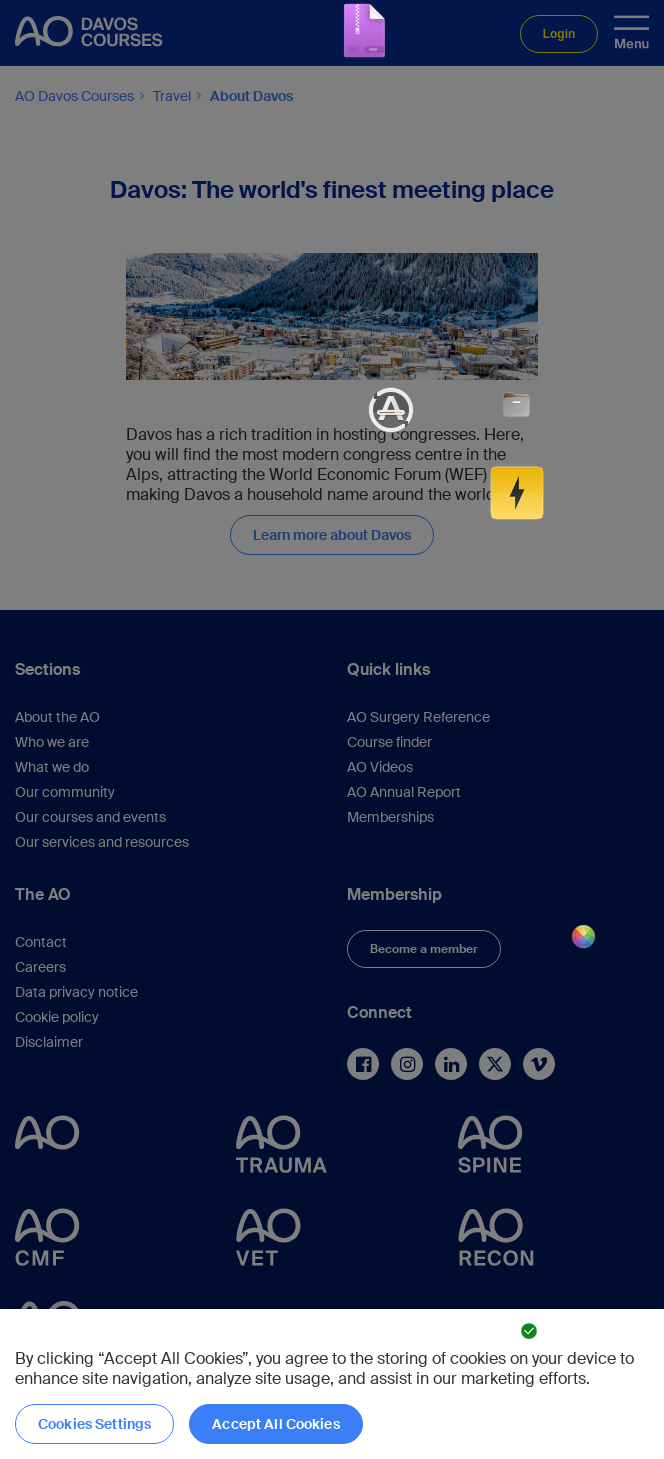 The width and height of the screenshot is (664, 1459). I want to click on a virtualbox virtual hard disk file, so click(364, 31).